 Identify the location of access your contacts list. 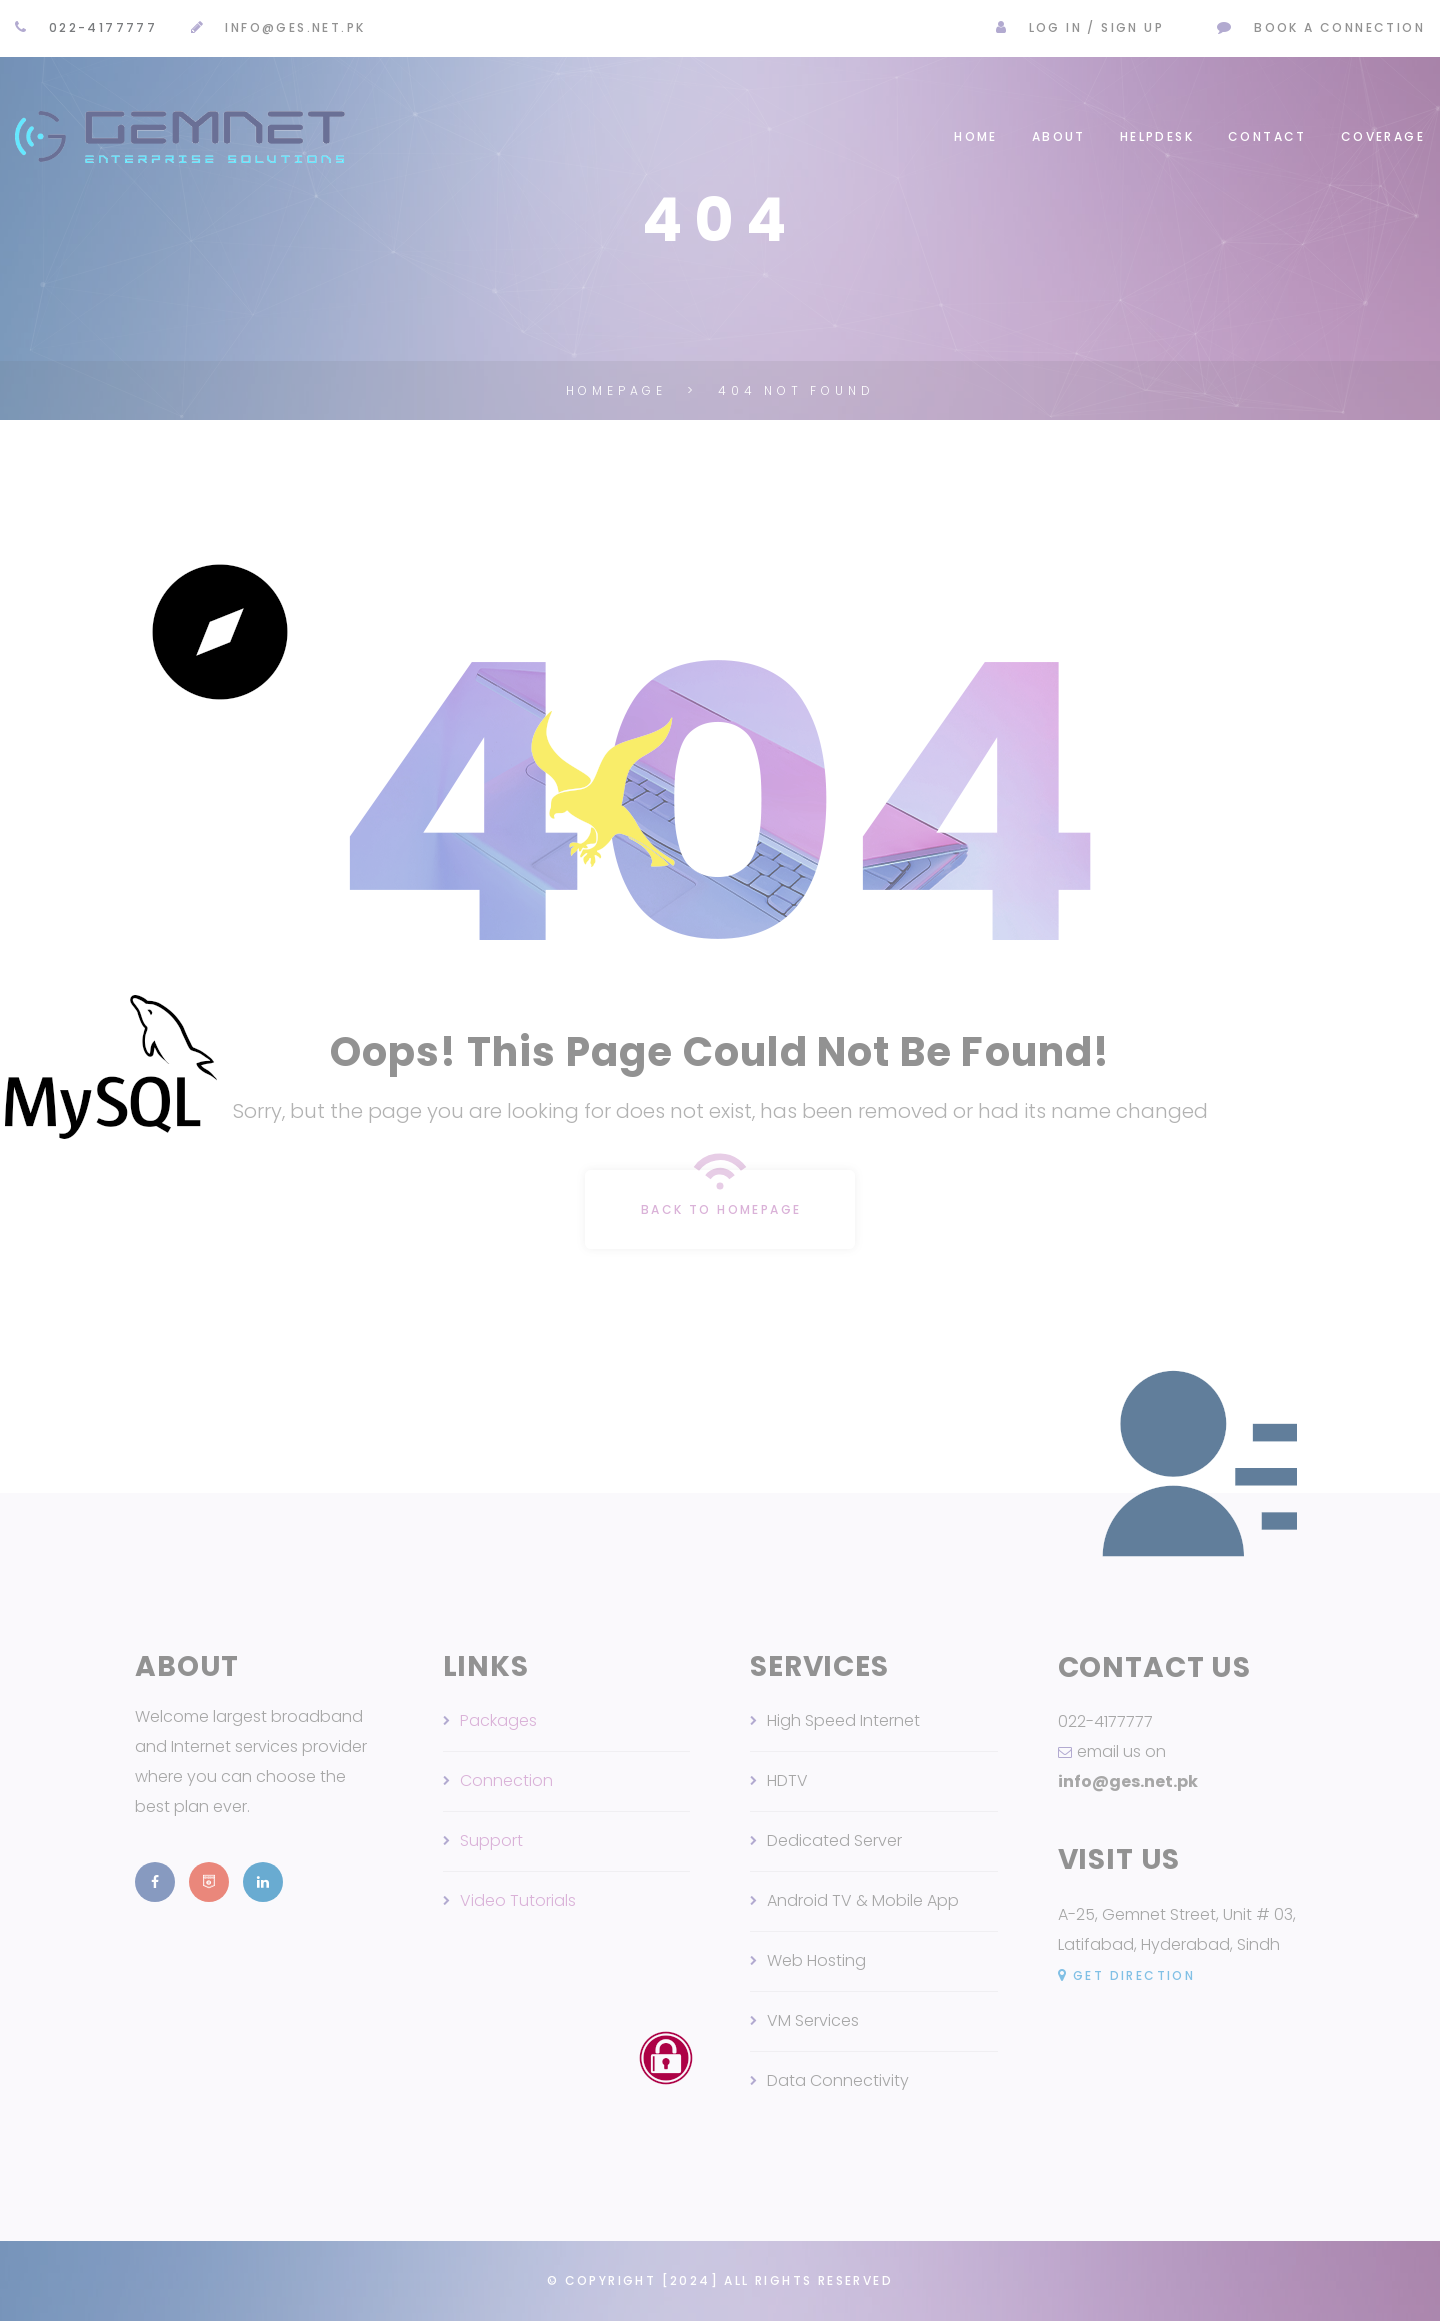
(1191, 1468).